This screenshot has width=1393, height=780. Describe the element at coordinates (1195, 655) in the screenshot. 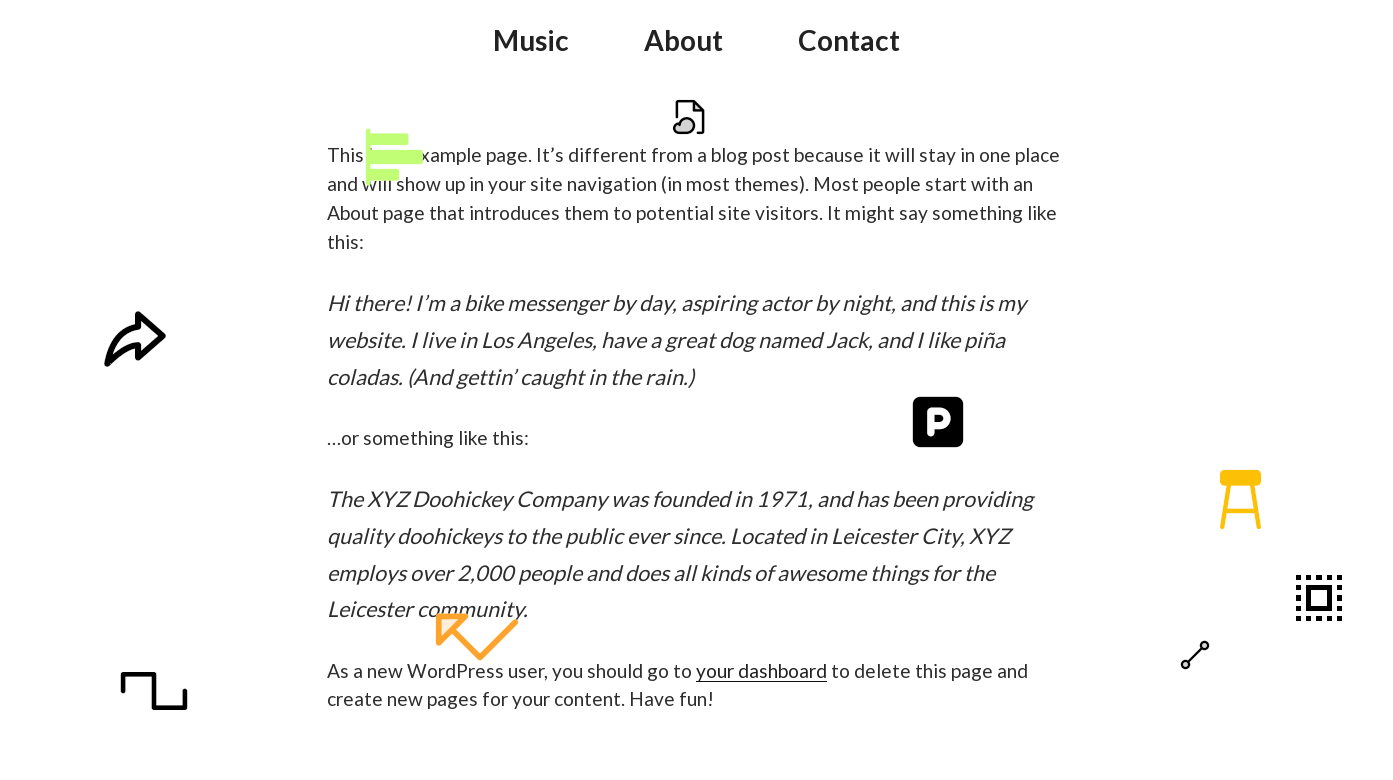

I see `draw a line between two points` at that location.